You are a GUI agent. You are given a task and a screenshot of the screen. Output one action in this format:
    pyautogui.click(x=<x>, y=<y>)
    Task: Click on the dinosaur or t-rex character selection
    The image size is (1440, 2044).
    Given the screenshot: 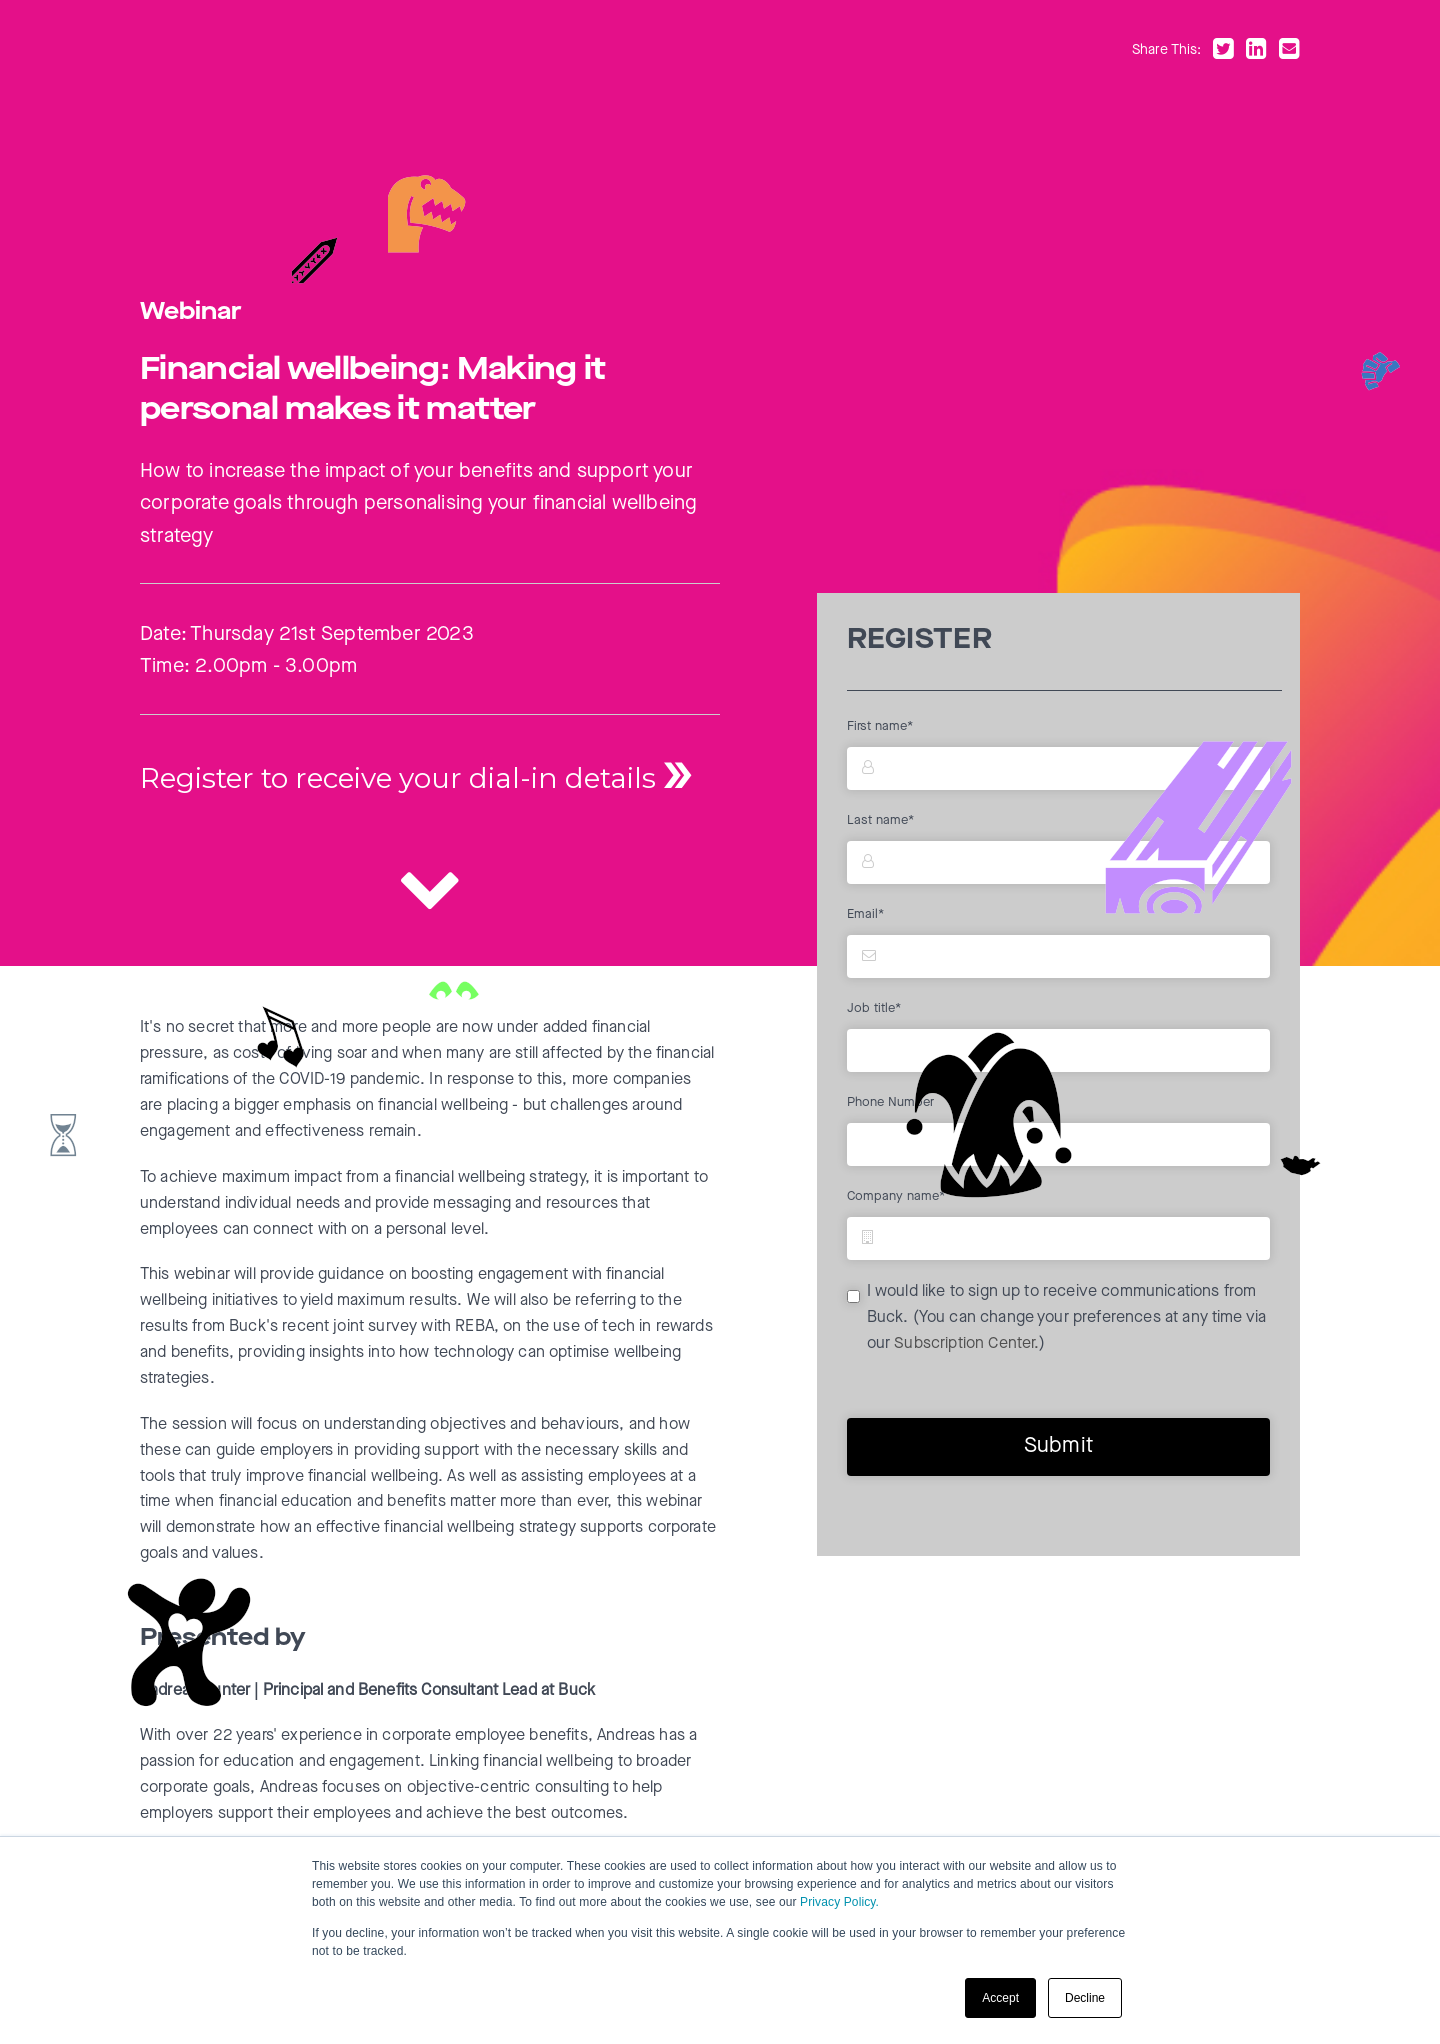 What is the action you would take?
    pyautogui.click(x=426, y=213)
    